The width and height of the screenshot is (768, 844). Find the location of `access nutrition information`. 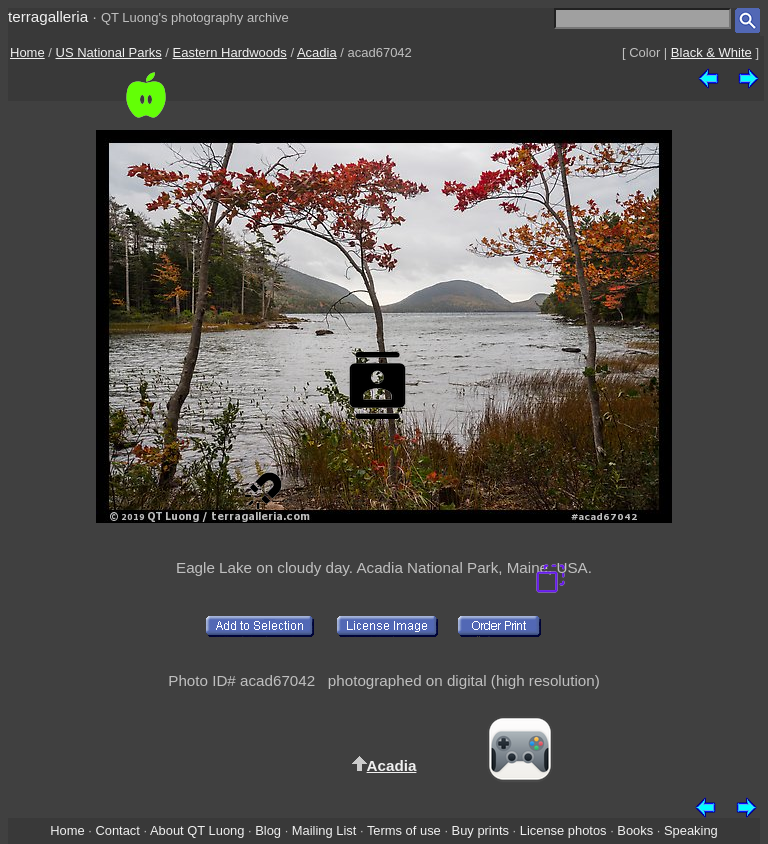

access nutrition information is located at coordinates (146, 95).